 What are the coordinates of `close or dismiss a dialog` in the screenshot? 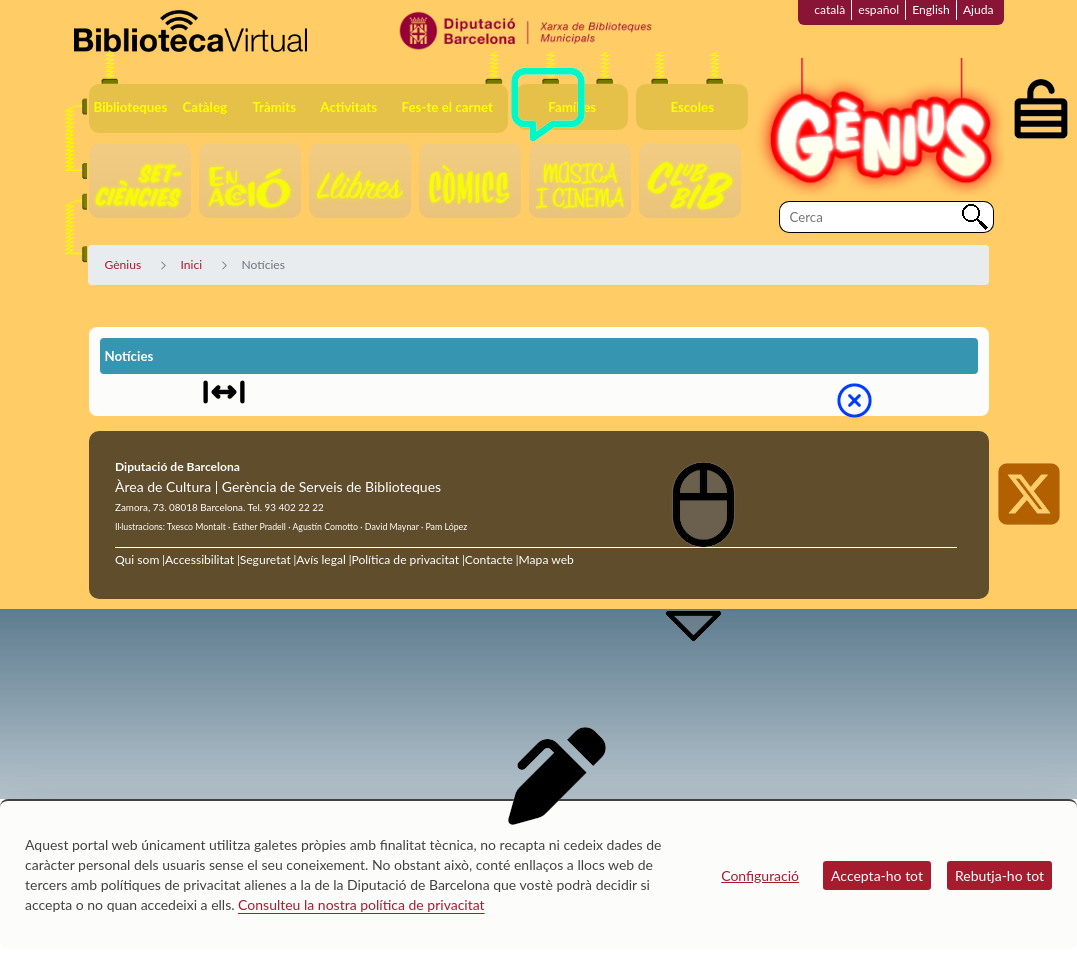 It's located at (854, 400).